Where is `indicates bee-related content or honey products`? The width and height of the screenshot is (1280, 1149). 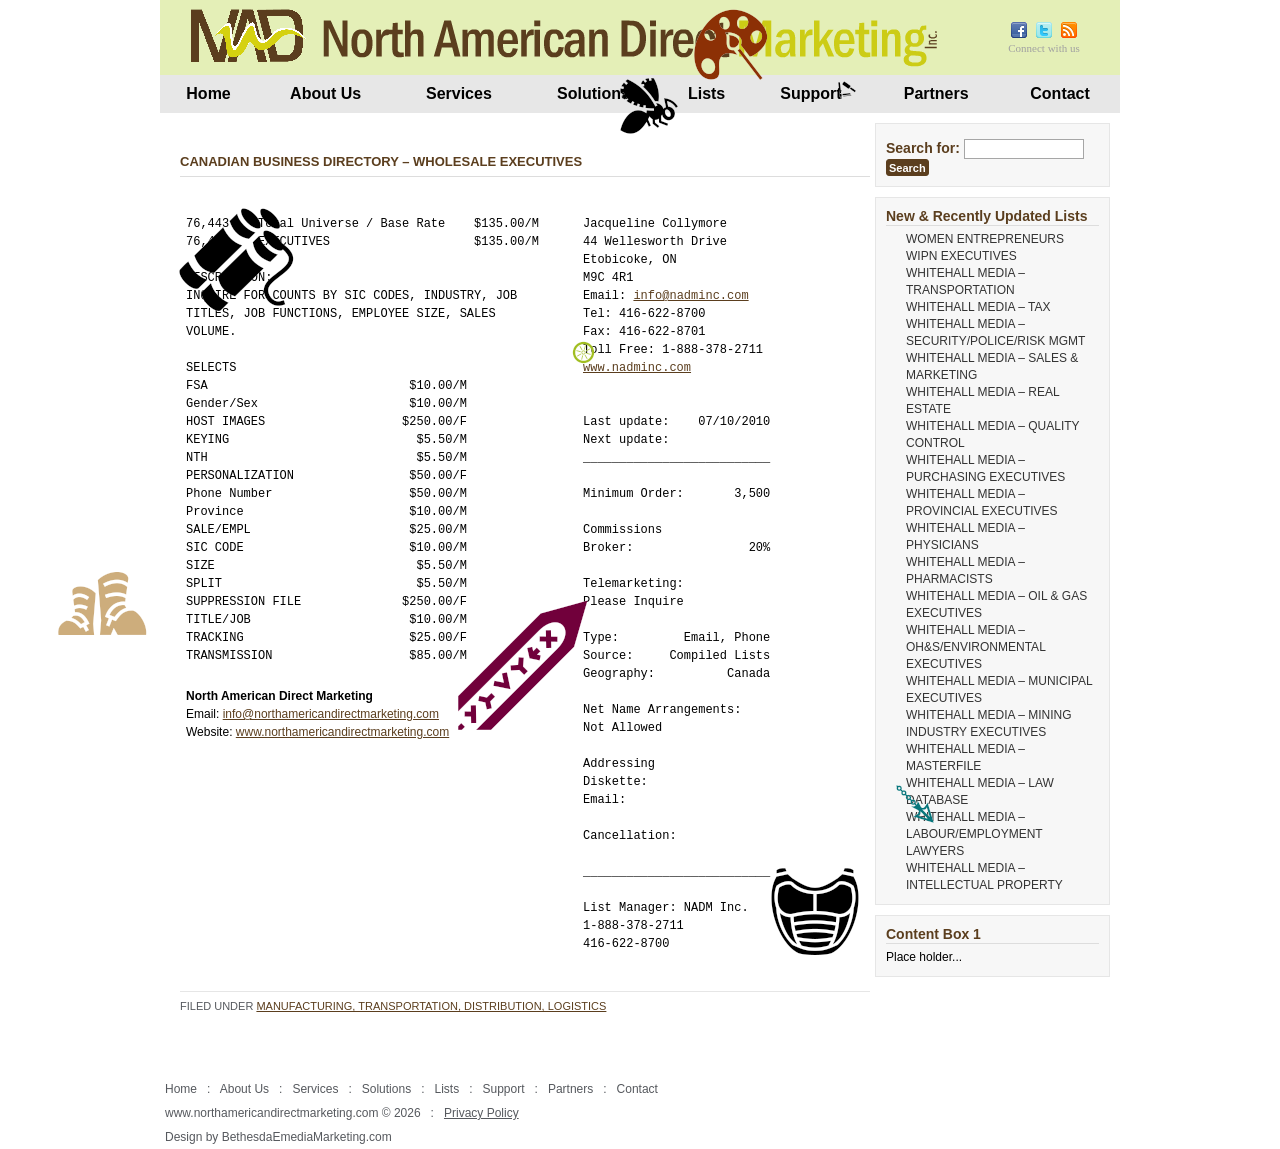
indicates bee-related content or honey products is located at coordinates (649, 107).